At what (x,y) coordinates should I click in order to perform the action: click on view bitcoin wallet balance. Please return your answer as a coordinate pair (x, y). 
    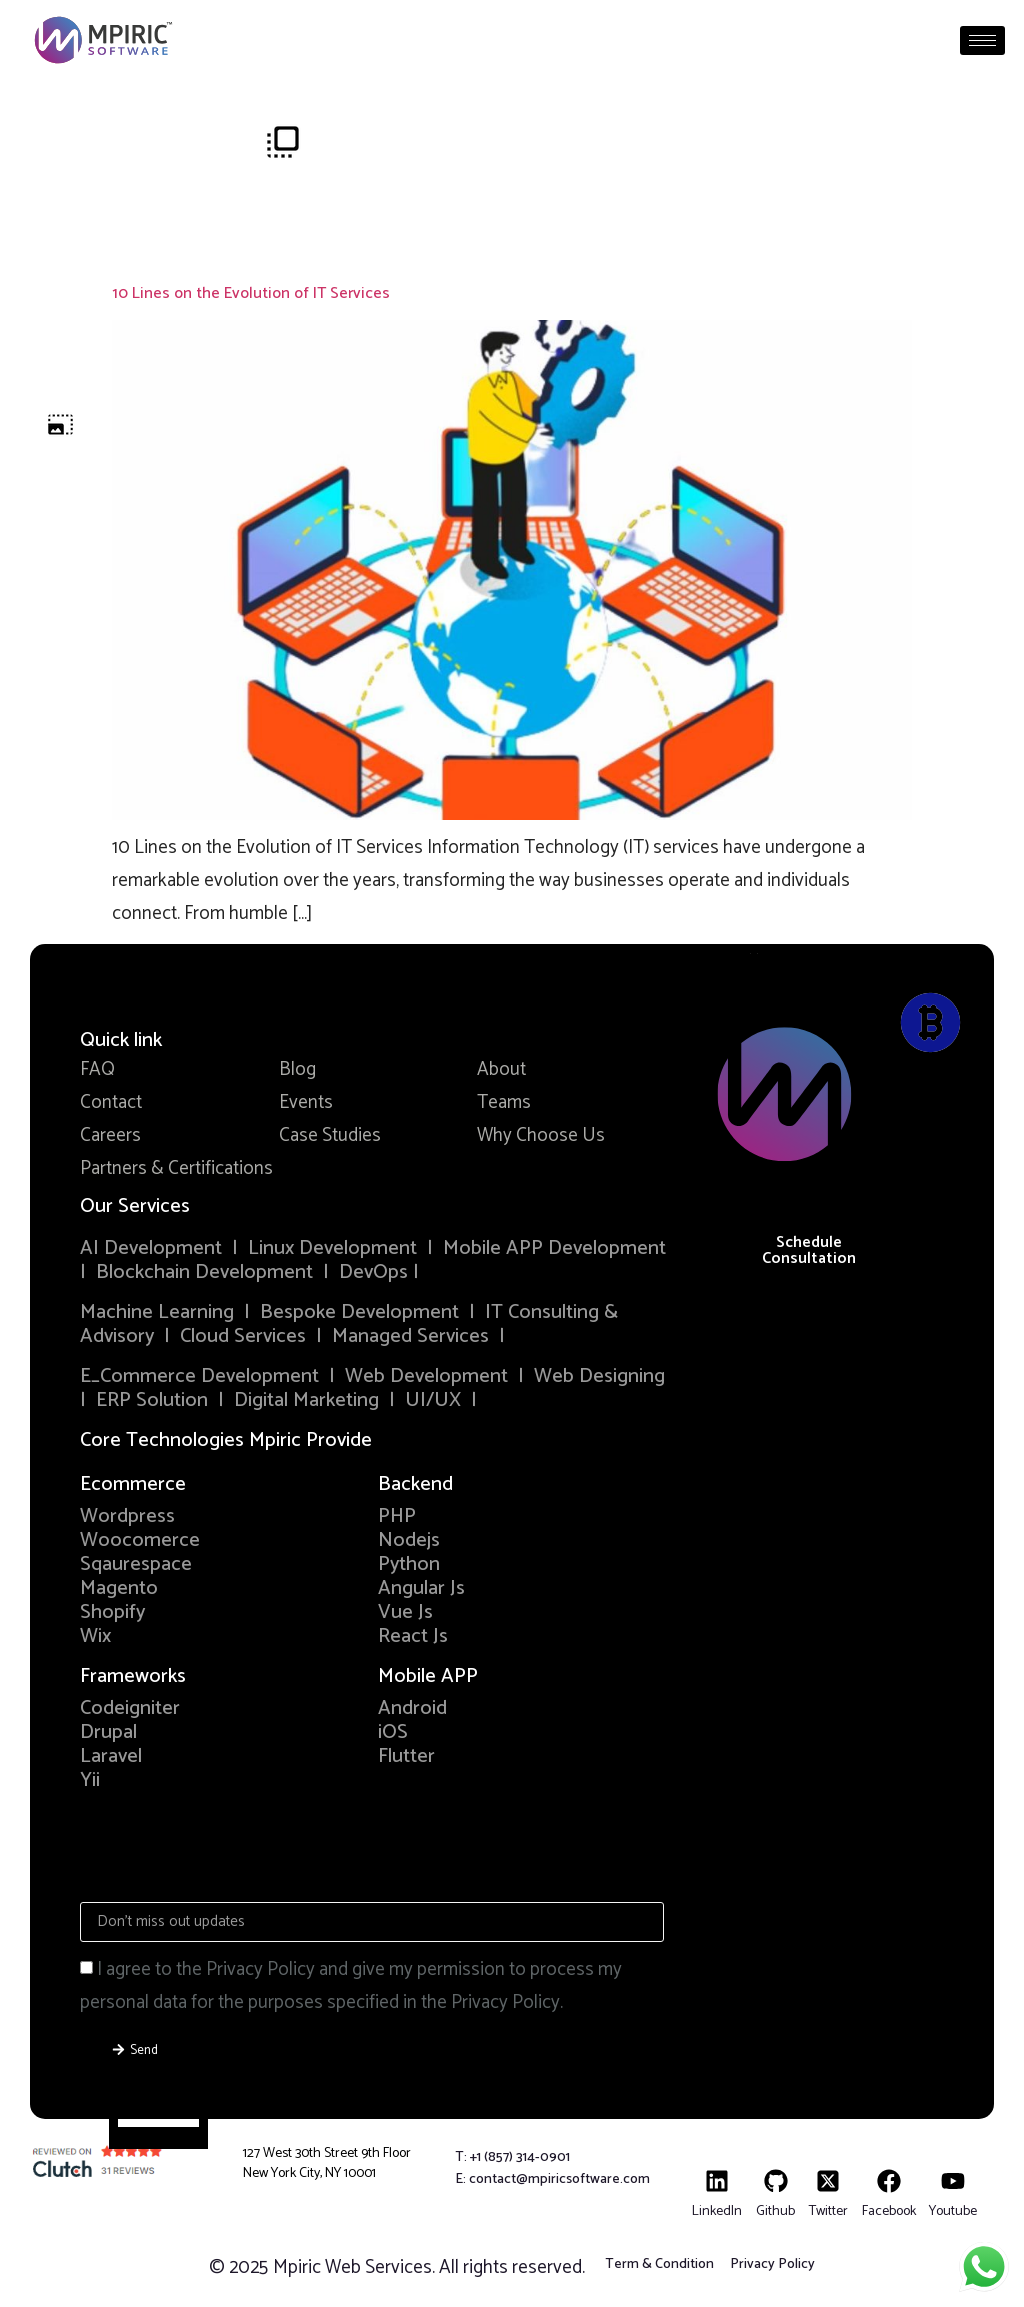
    Looking at the image, I should click on (930, 1022).